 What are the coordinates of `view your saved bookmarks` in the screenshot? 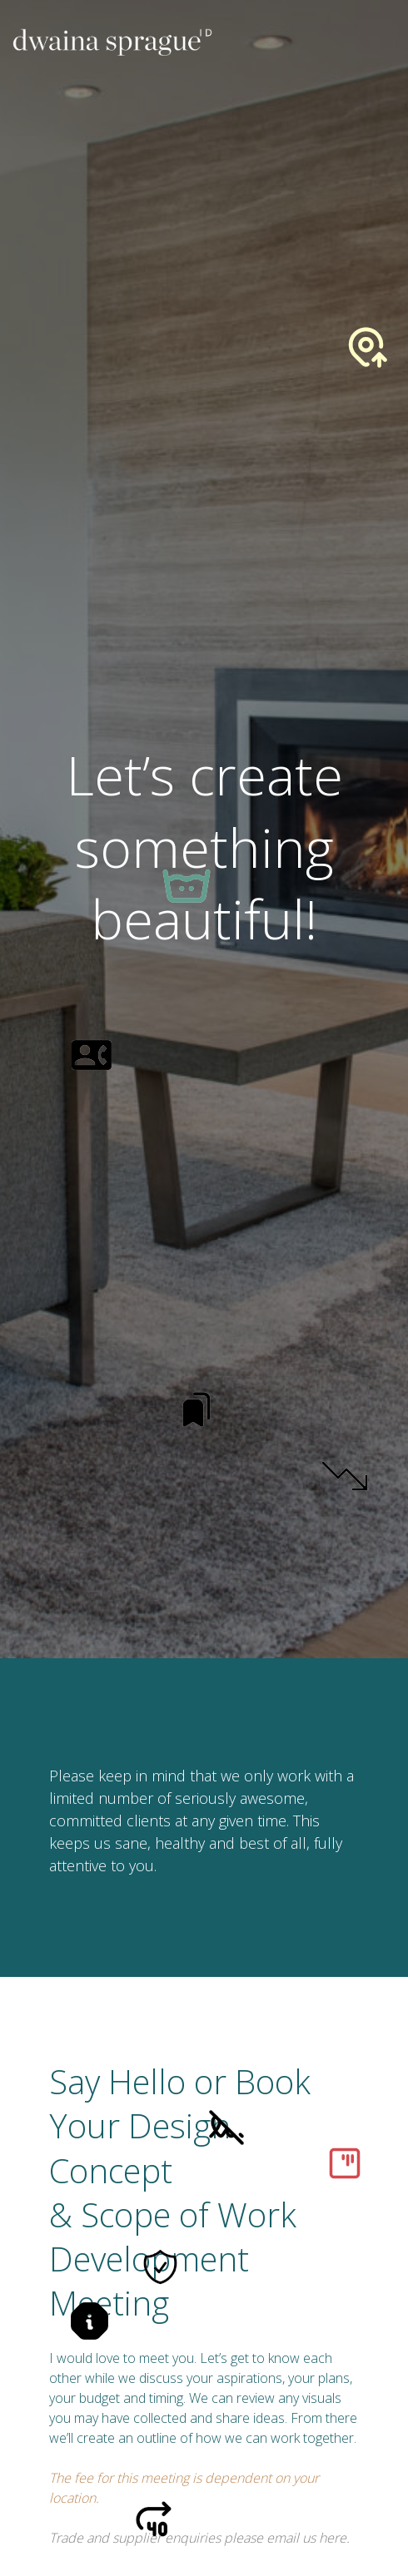 It's located at (197, 1409).